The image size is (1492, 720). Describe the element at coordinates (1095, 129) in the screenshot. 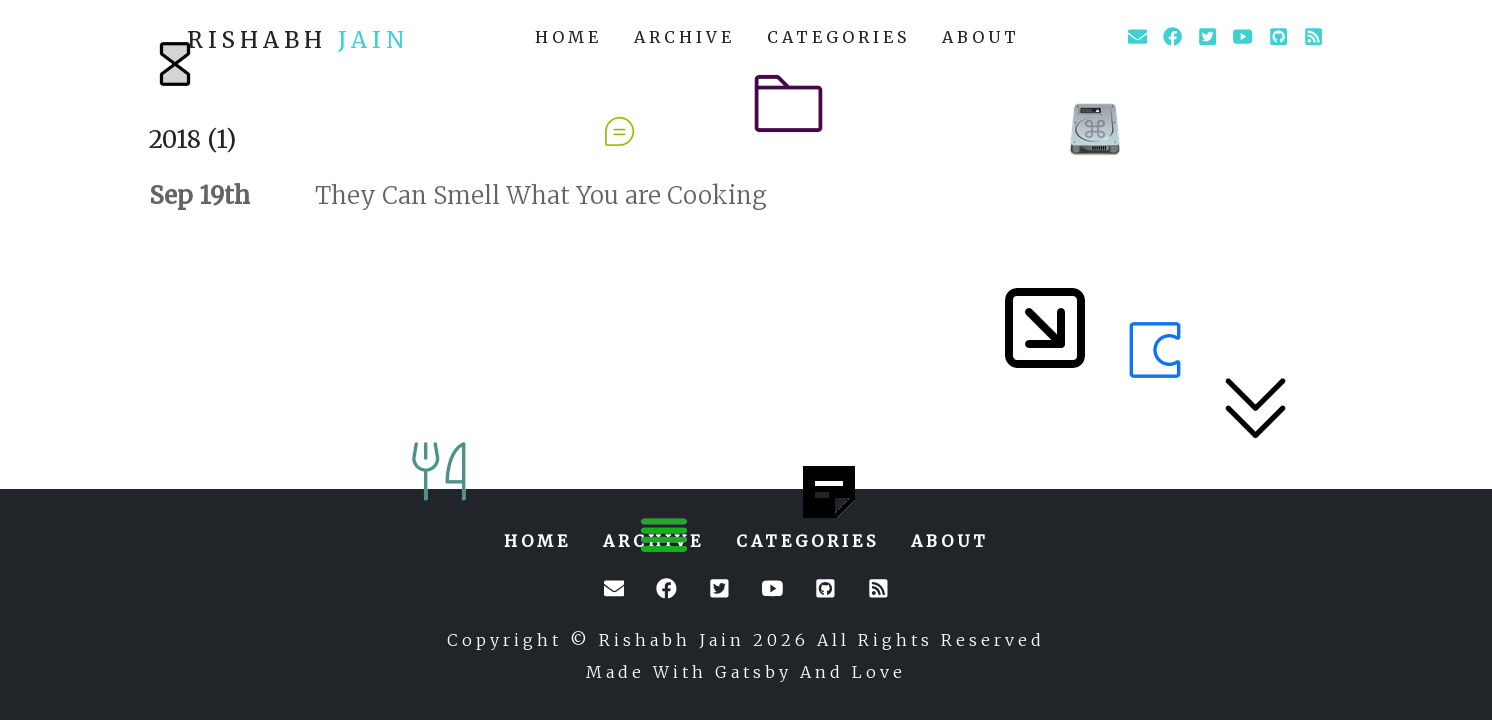

I see `access the root system drive` at that location.